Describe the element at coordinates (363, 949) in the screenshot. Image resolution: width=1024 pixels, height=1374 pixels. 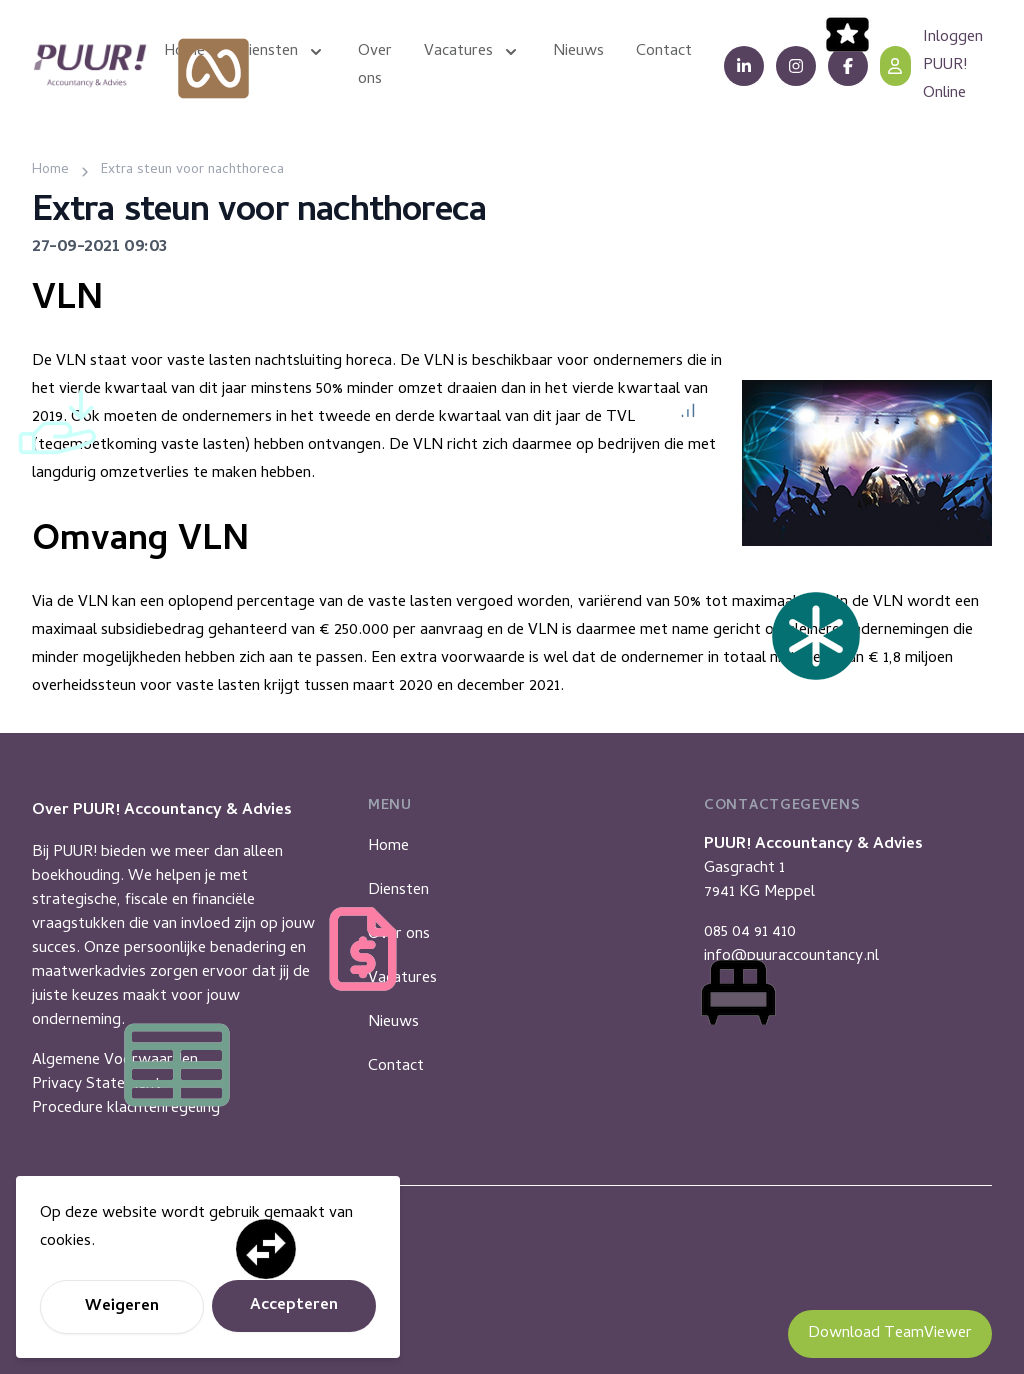
I see `view invoice or billing document` at that location.